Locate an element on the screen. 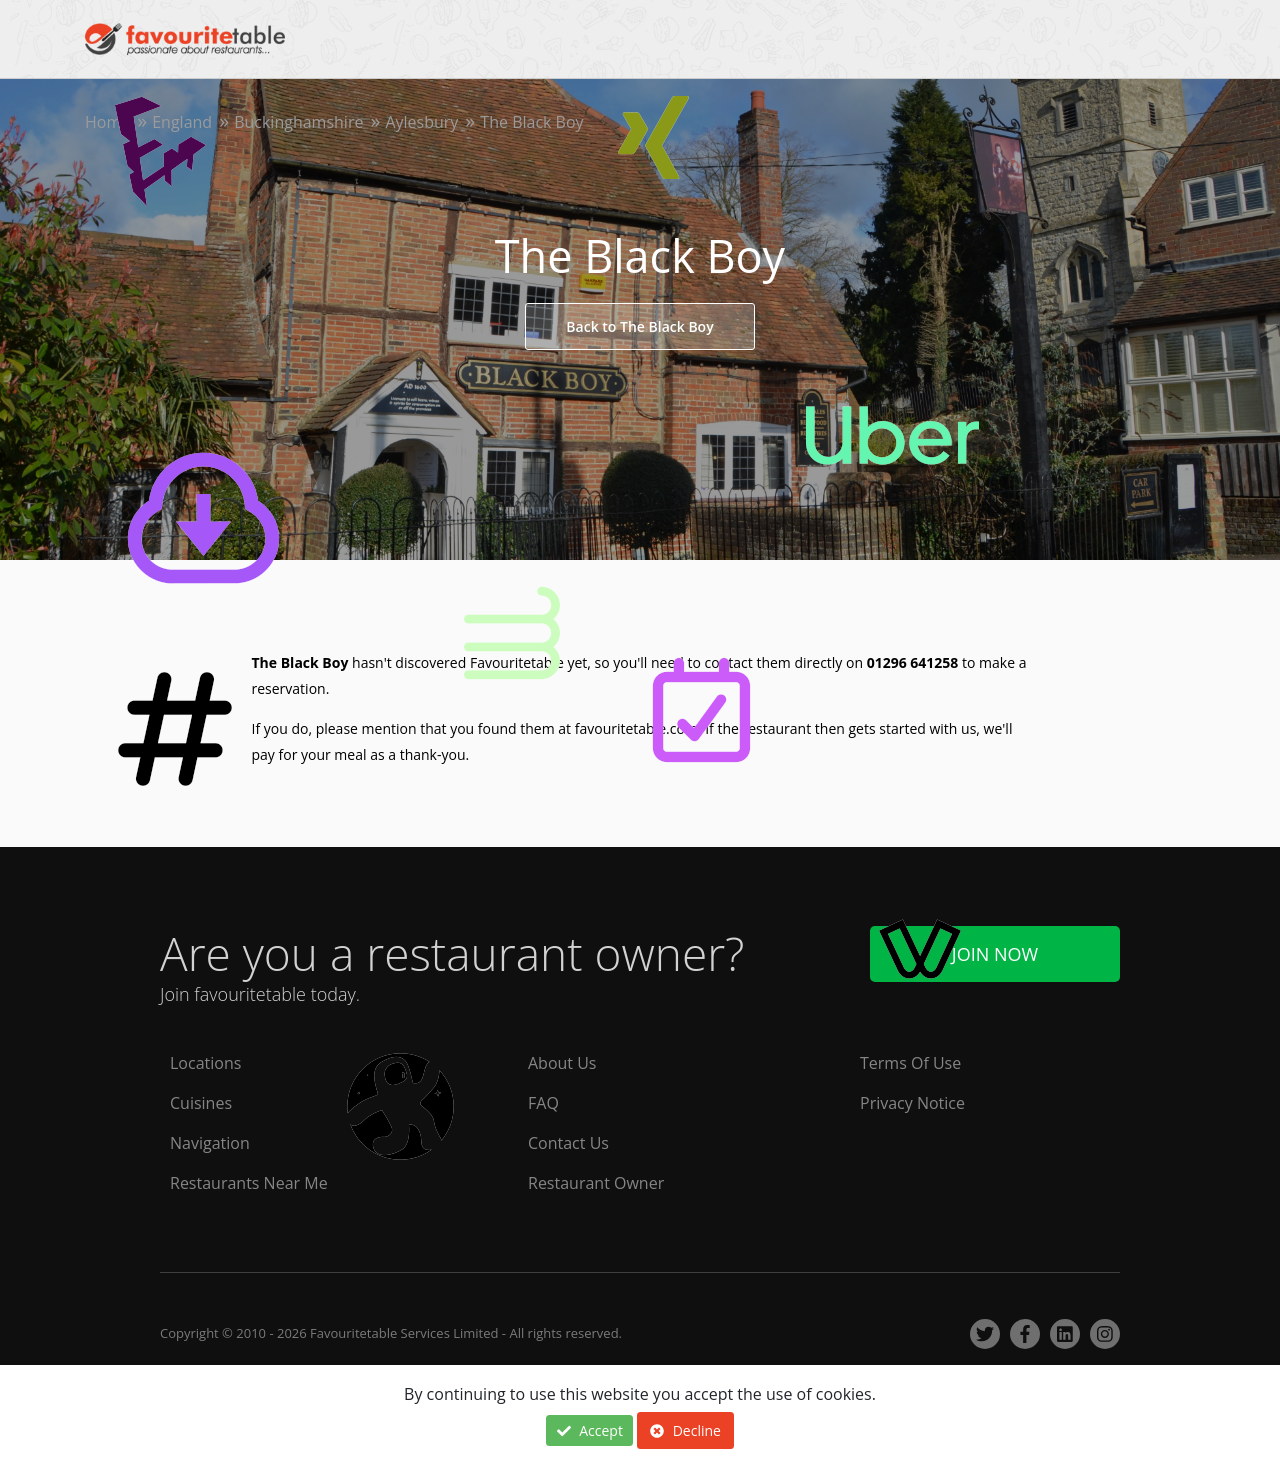 This screenshot has width=1280, height=1469. confirm or complete a scheduled event is located at coordinates (701, 713).